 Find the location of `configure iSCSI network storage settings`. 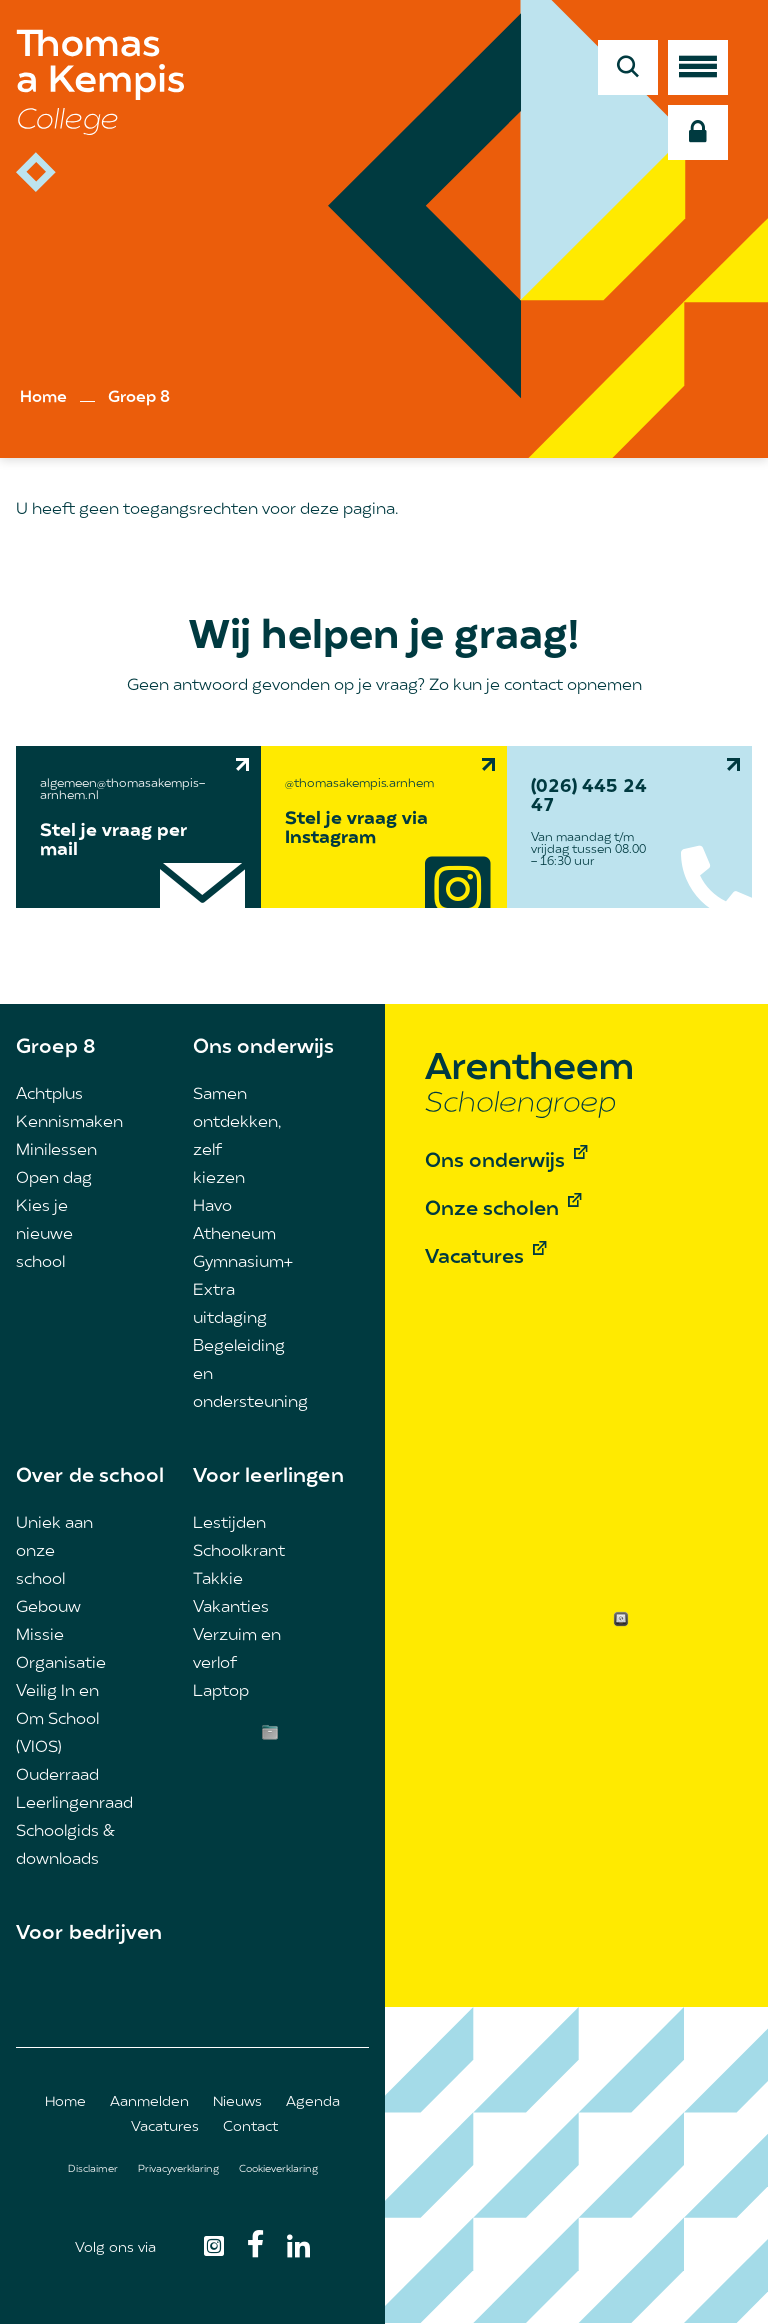

configure iSCSI network storage settings is located at coordinates (621, 1619).